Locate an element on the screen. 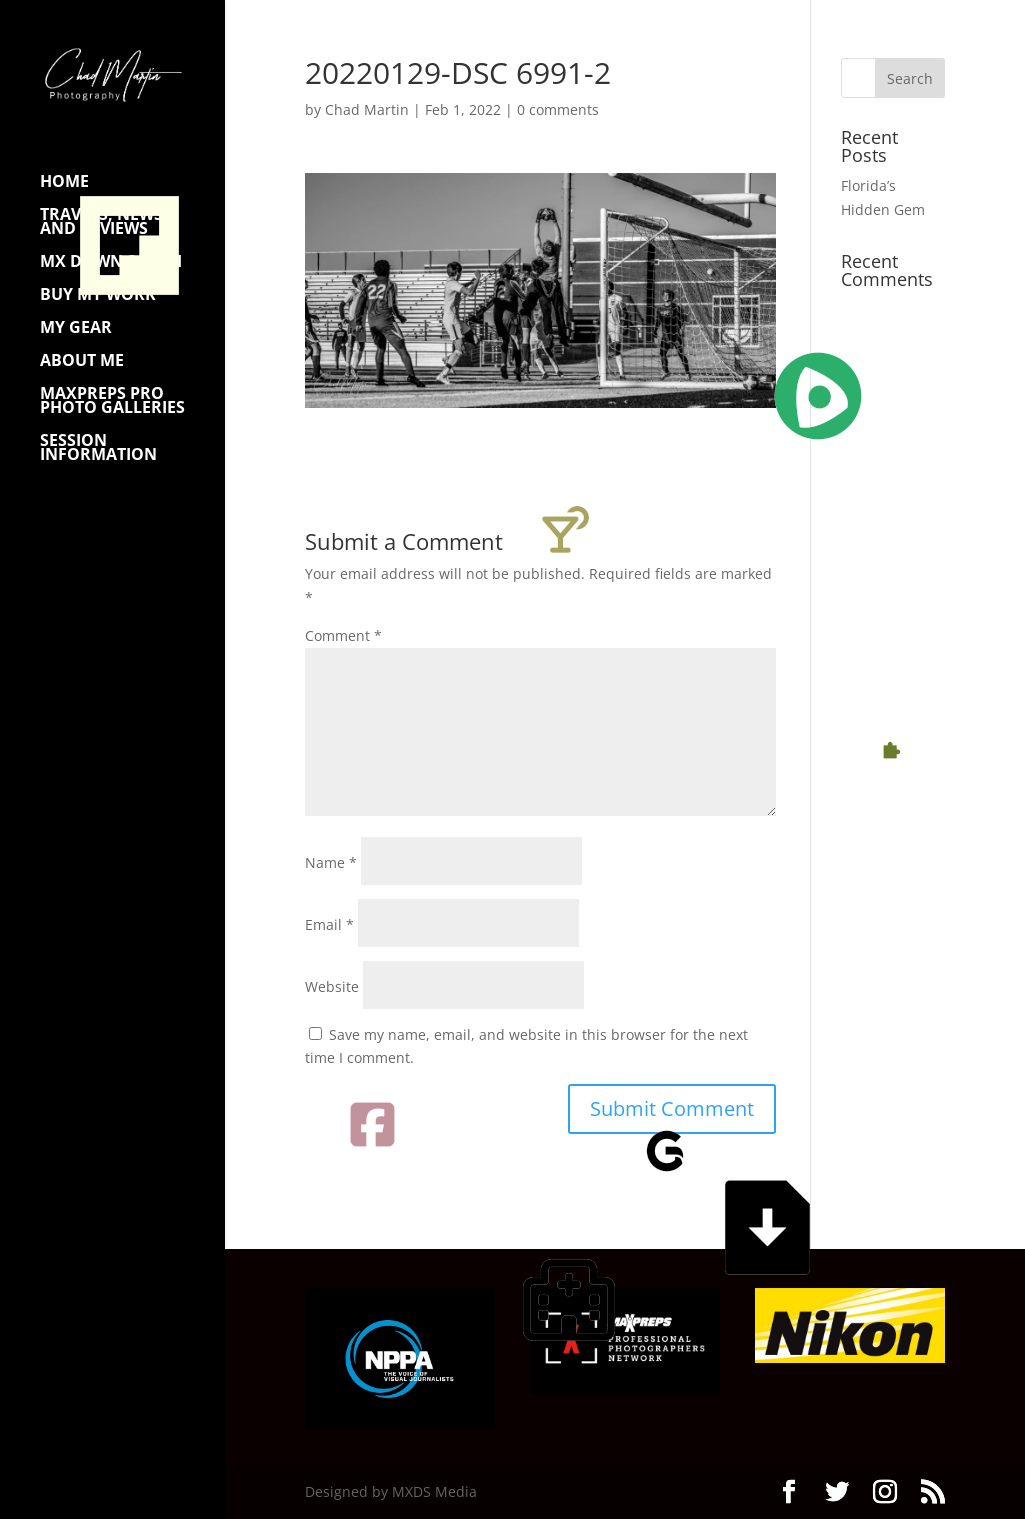 This screenshot has width=1025, height=1519. share to facebook is located at coordinates (372, 1124).